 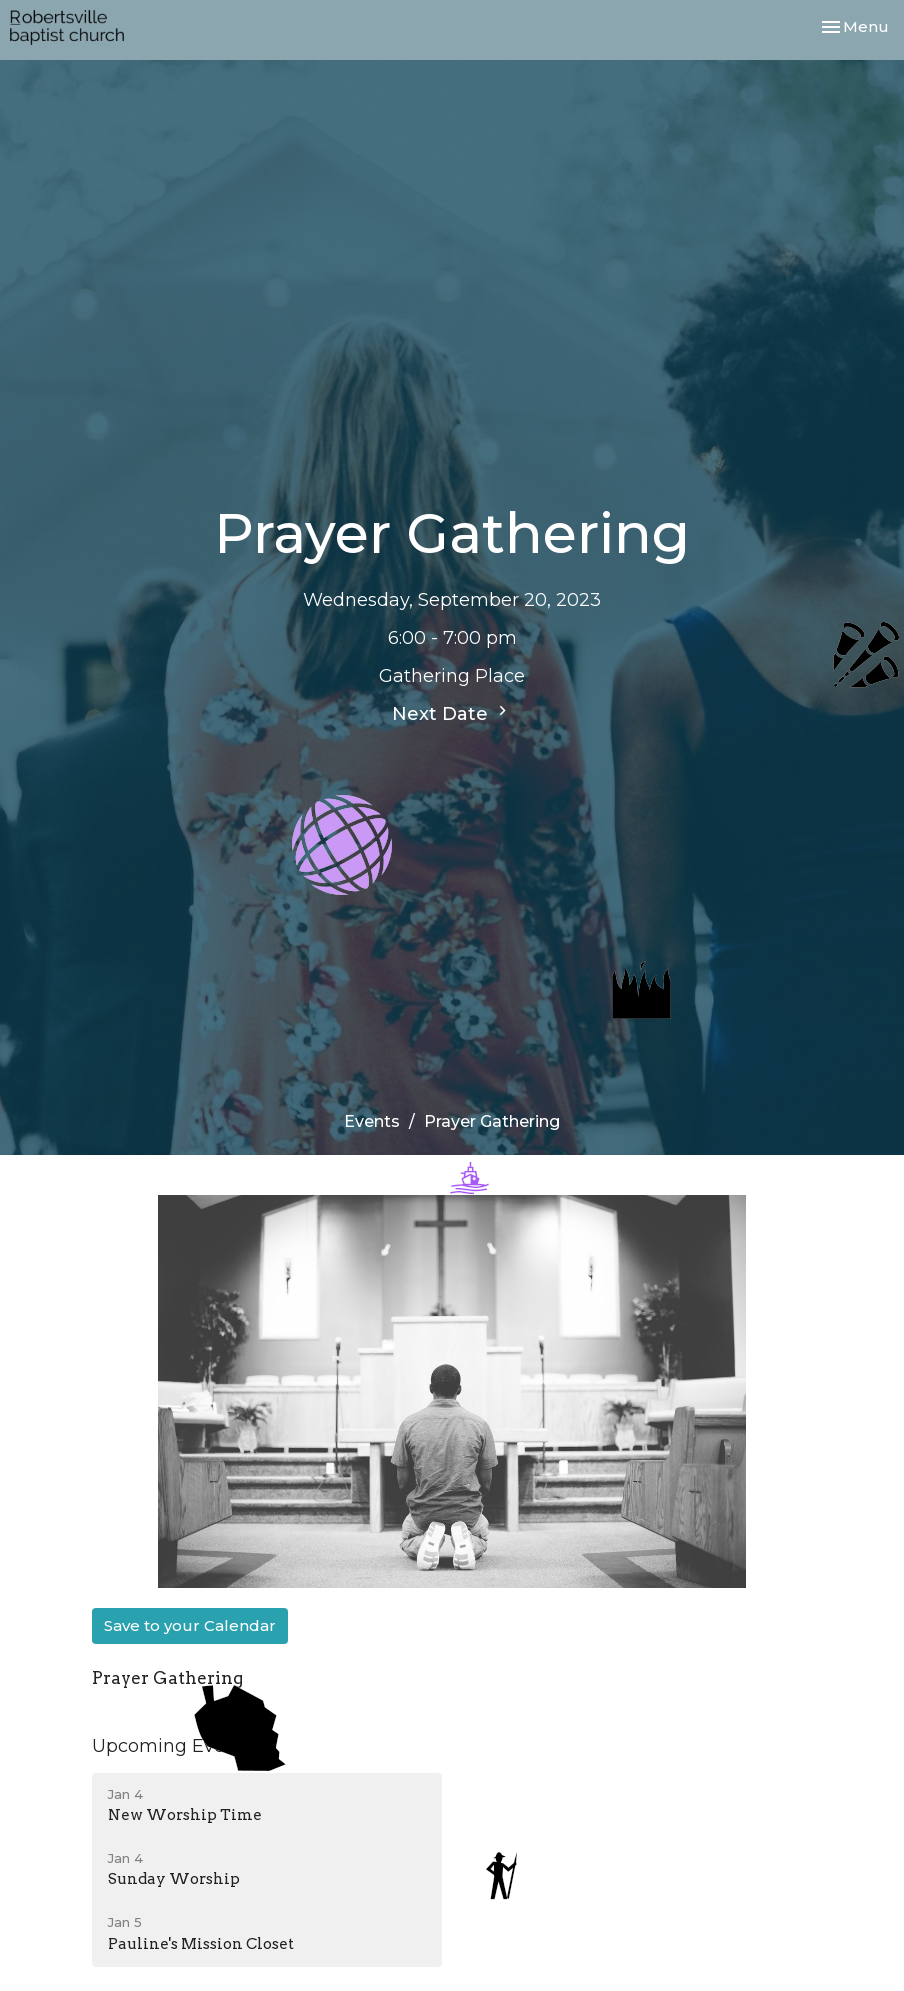 I want to click on access global or network settings, so click(x=342, y=845).